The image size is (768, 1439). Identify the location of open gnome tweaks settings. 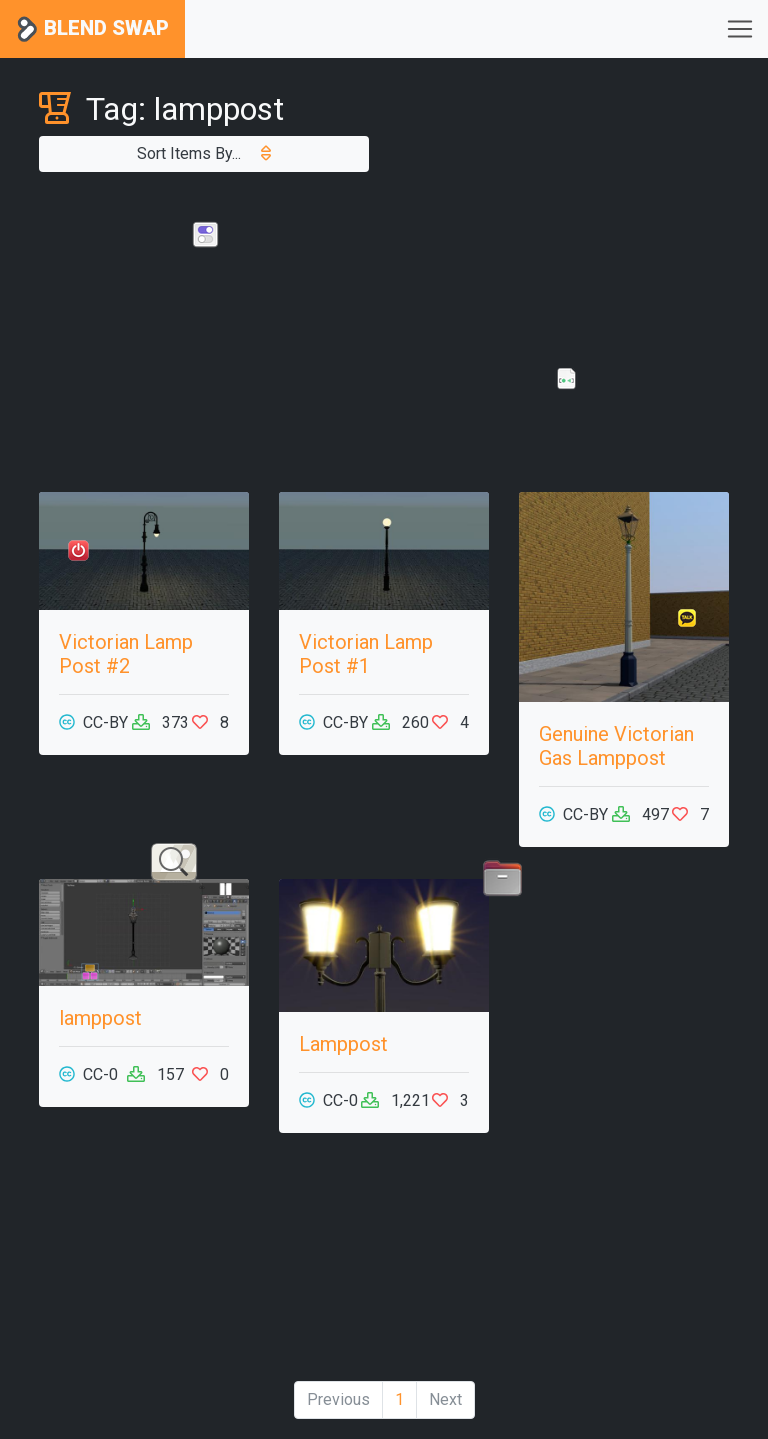
(205, 234).